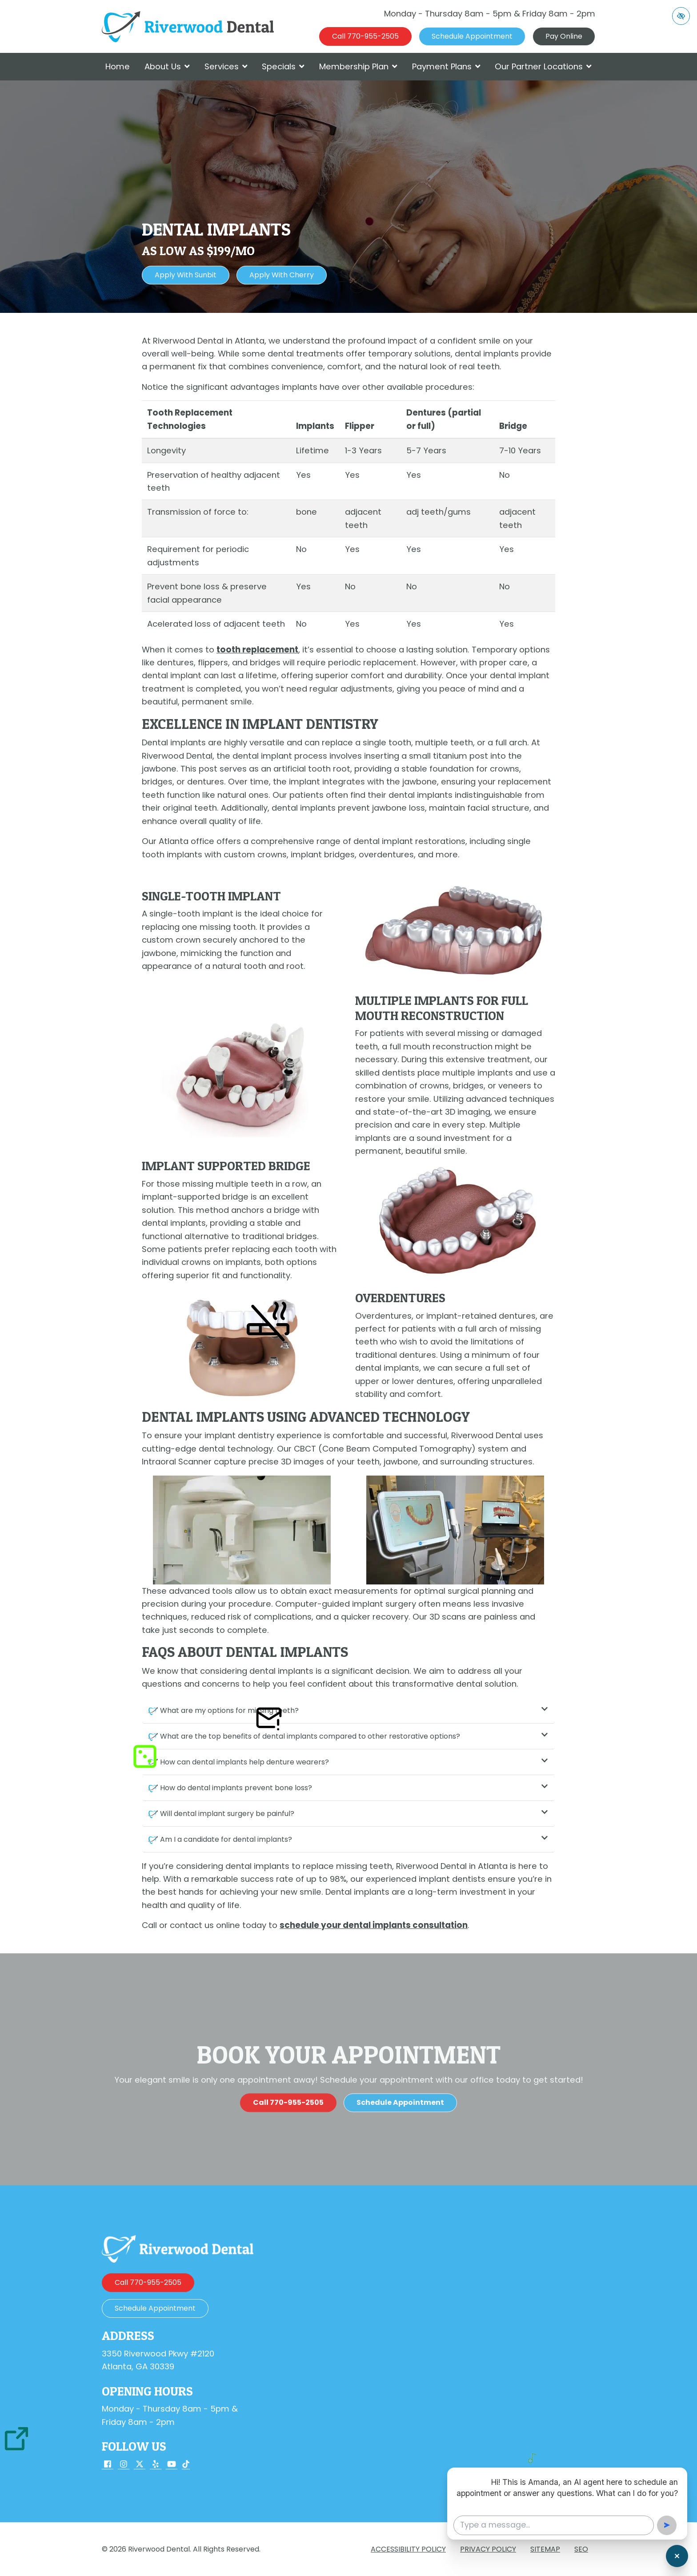 This screenshot has height=2576, width=697. Describe the element at coordinates (145, 1756) in the screenshot. I see `randomize or shuffle content` at that location.